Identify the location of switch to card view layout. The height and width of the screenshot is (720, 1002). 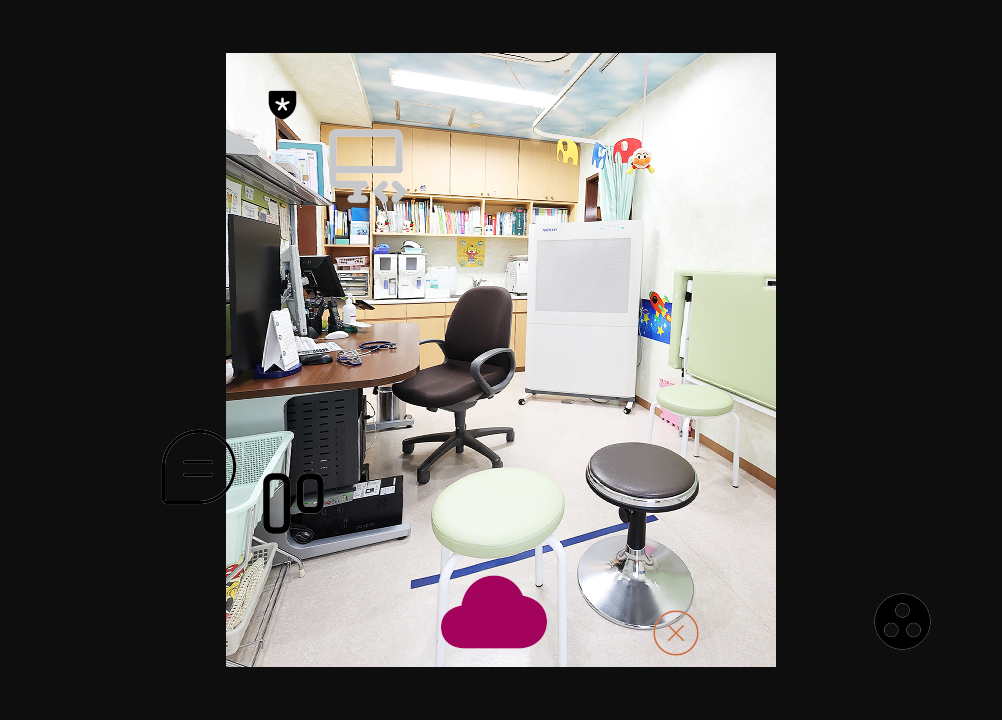
(293, 503).